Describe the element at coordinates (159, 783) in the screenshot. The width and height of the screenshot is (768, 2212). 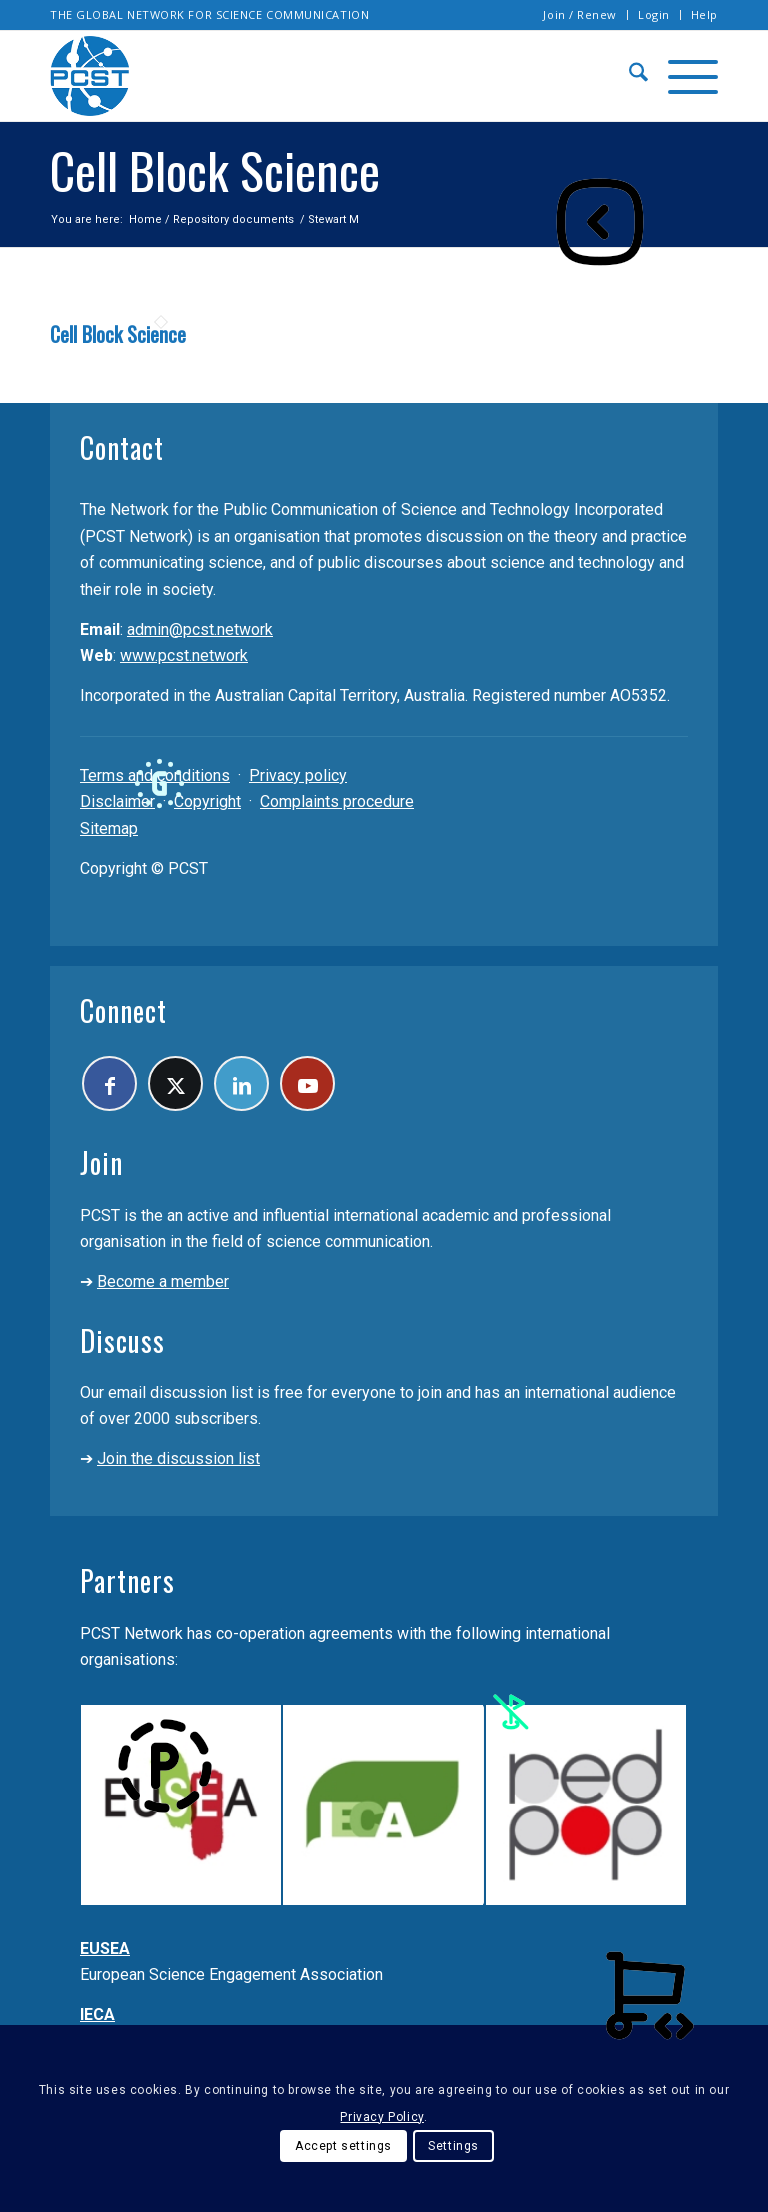
I see `google account or service indicator` at that location.